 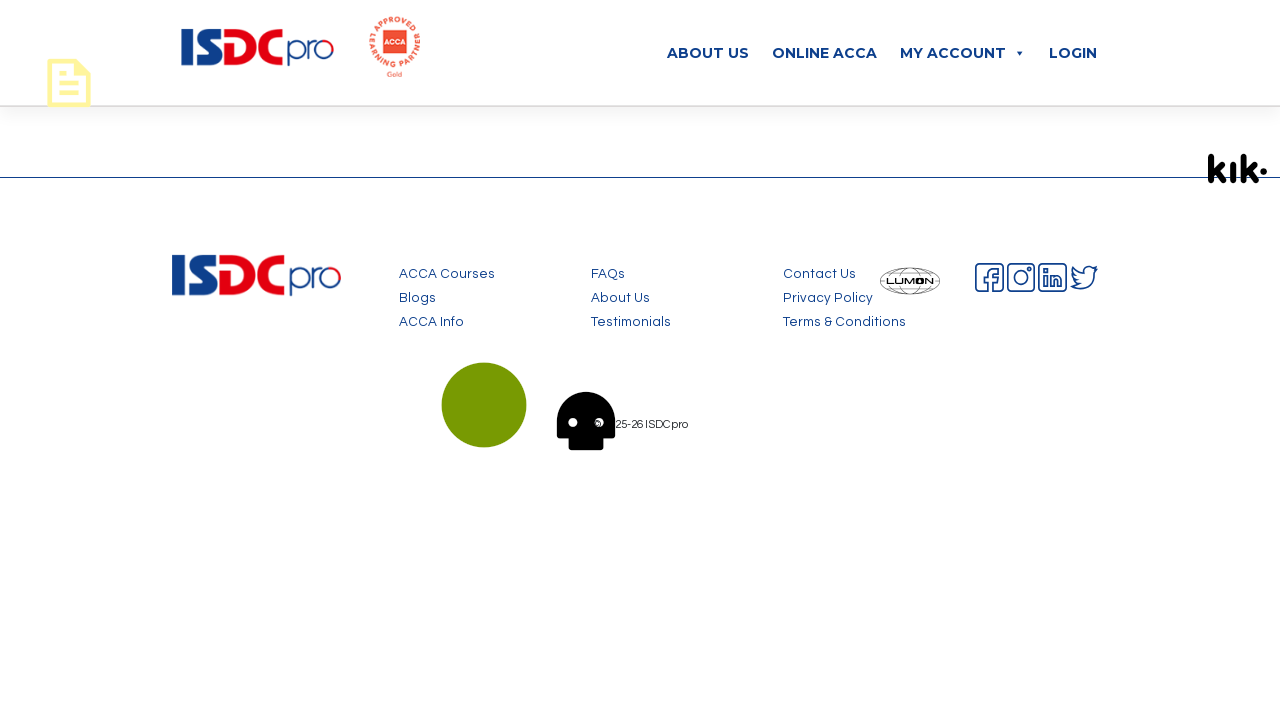 What do you see at coordinates (1237, 168) in the screenshot?
I see `open kik messenger app` at bounding box center [1237, 168].